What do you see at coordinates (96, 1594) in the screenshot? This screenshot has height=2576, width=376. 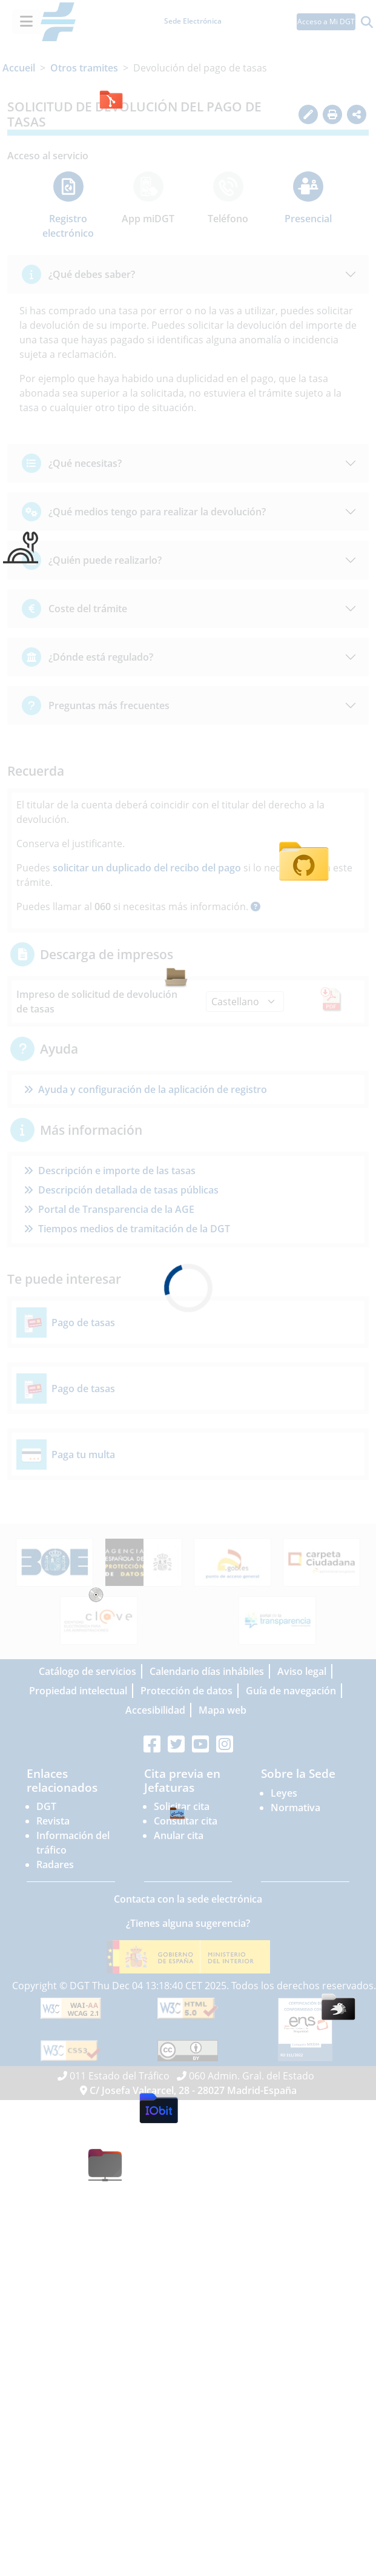 I see `access CD/DVD drive contents` at bounding box center [96, 1594].